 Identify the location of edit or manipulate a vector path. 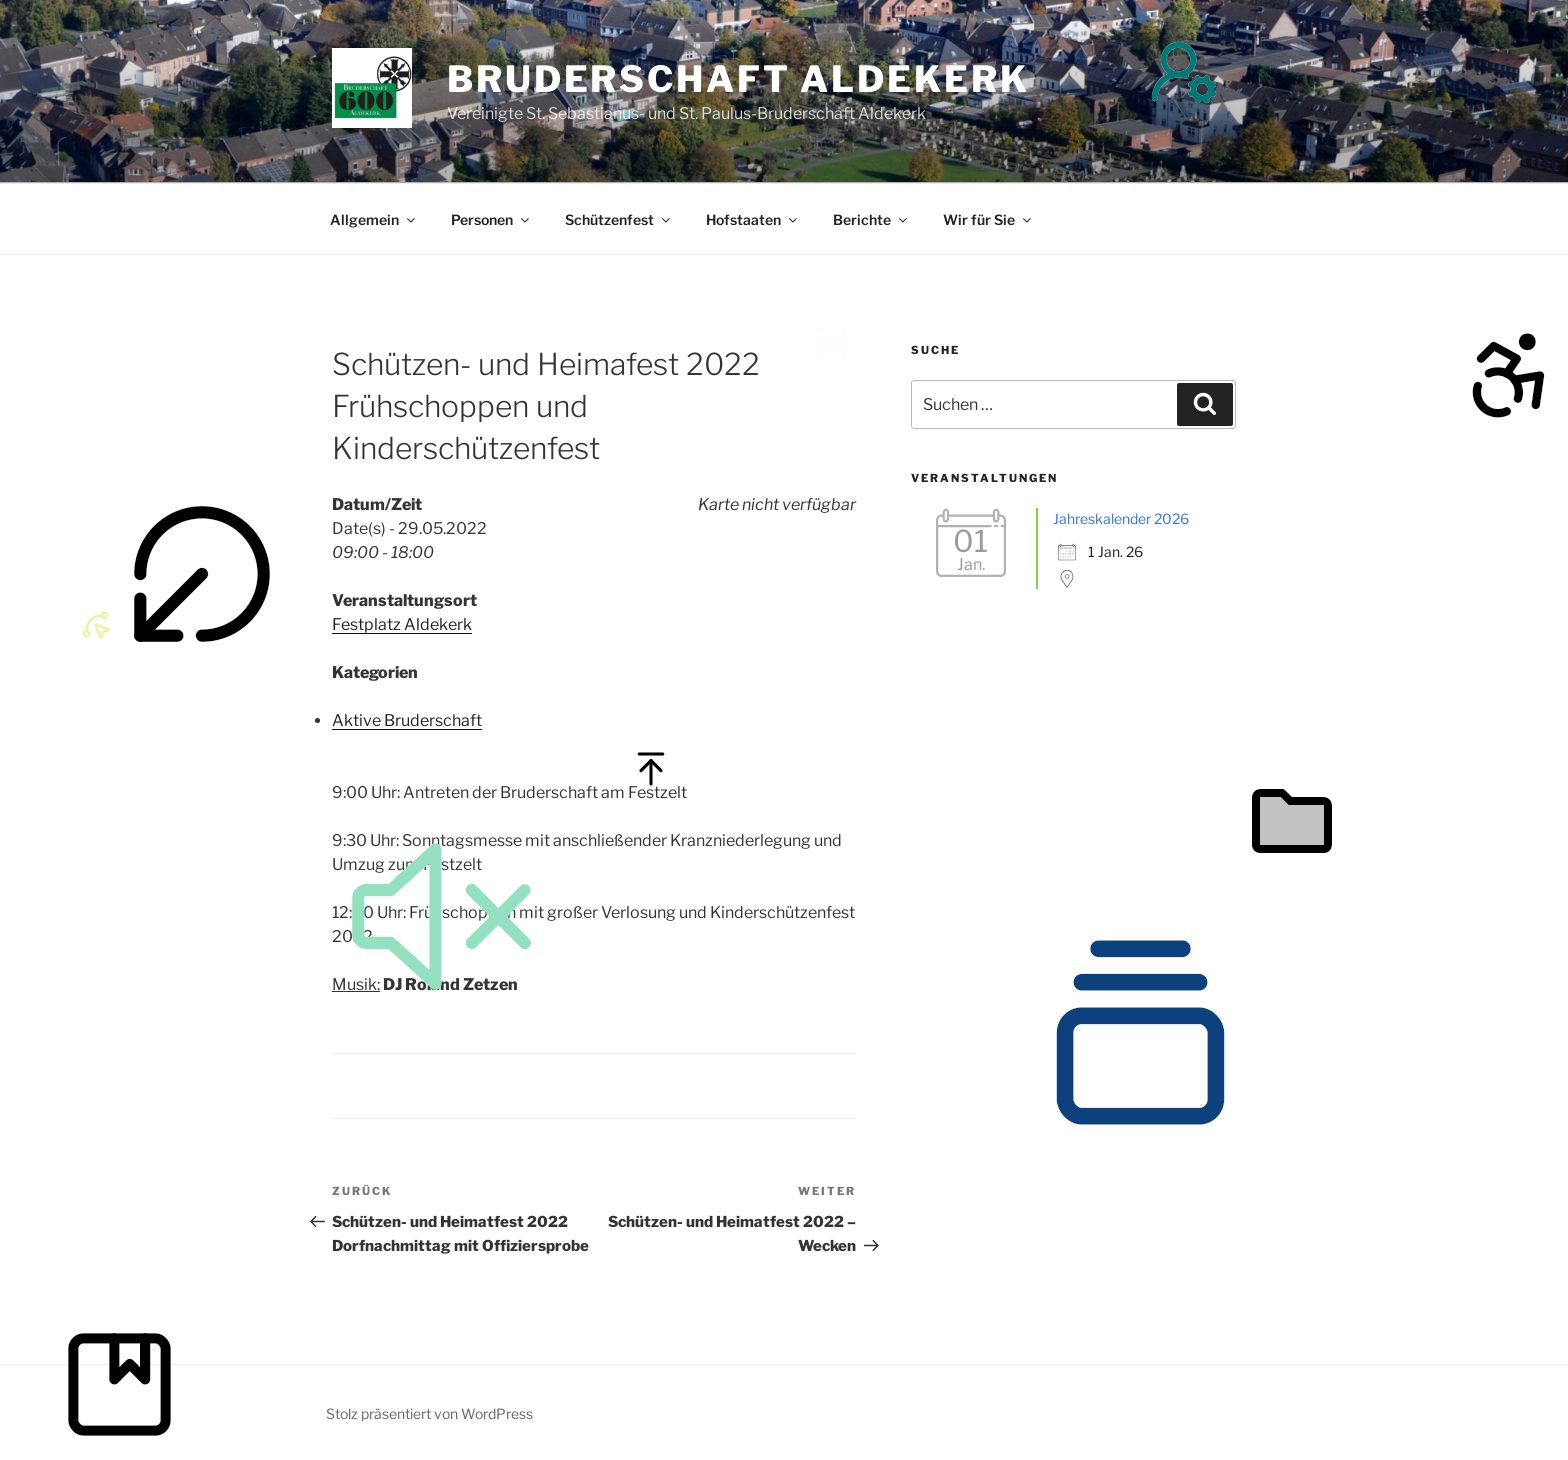
(95, 624).